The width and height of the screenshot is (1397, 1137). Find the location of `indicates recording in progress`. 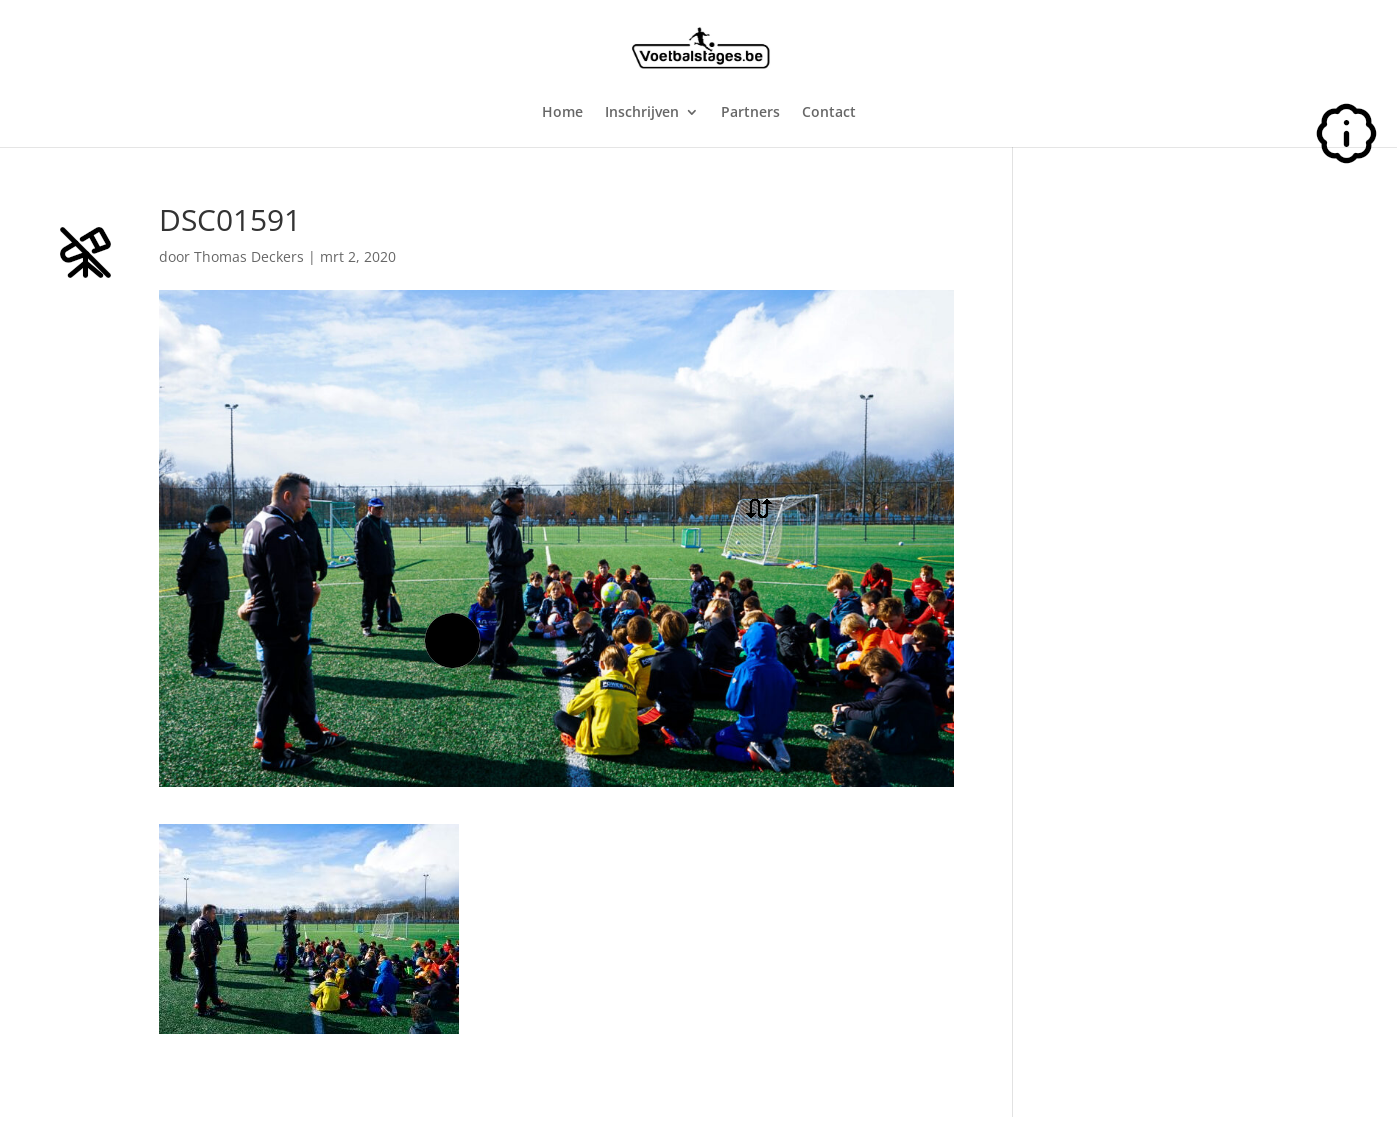

indicates recording in progress is located at coordinates (452, 640).